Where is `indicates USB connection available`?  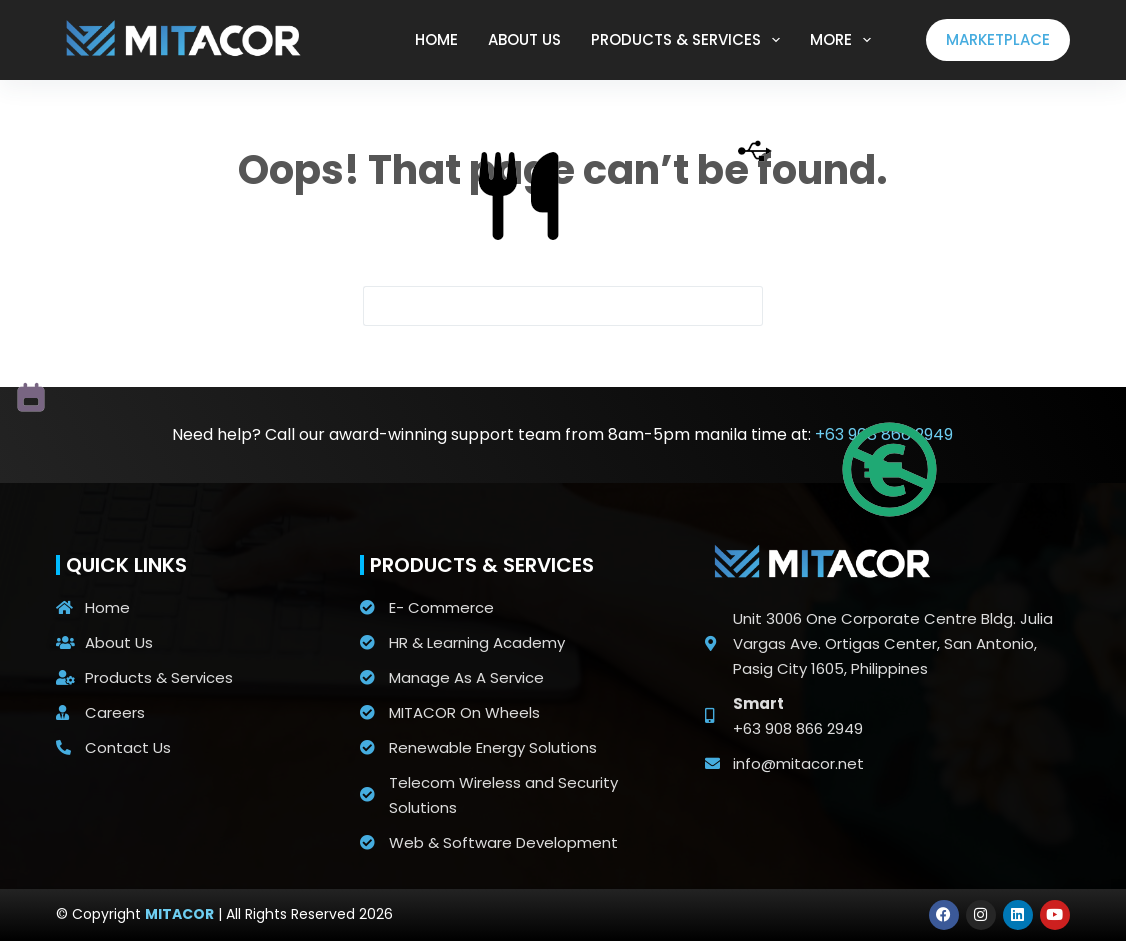 indicates USB connection available is located at coordinates (755, 151).